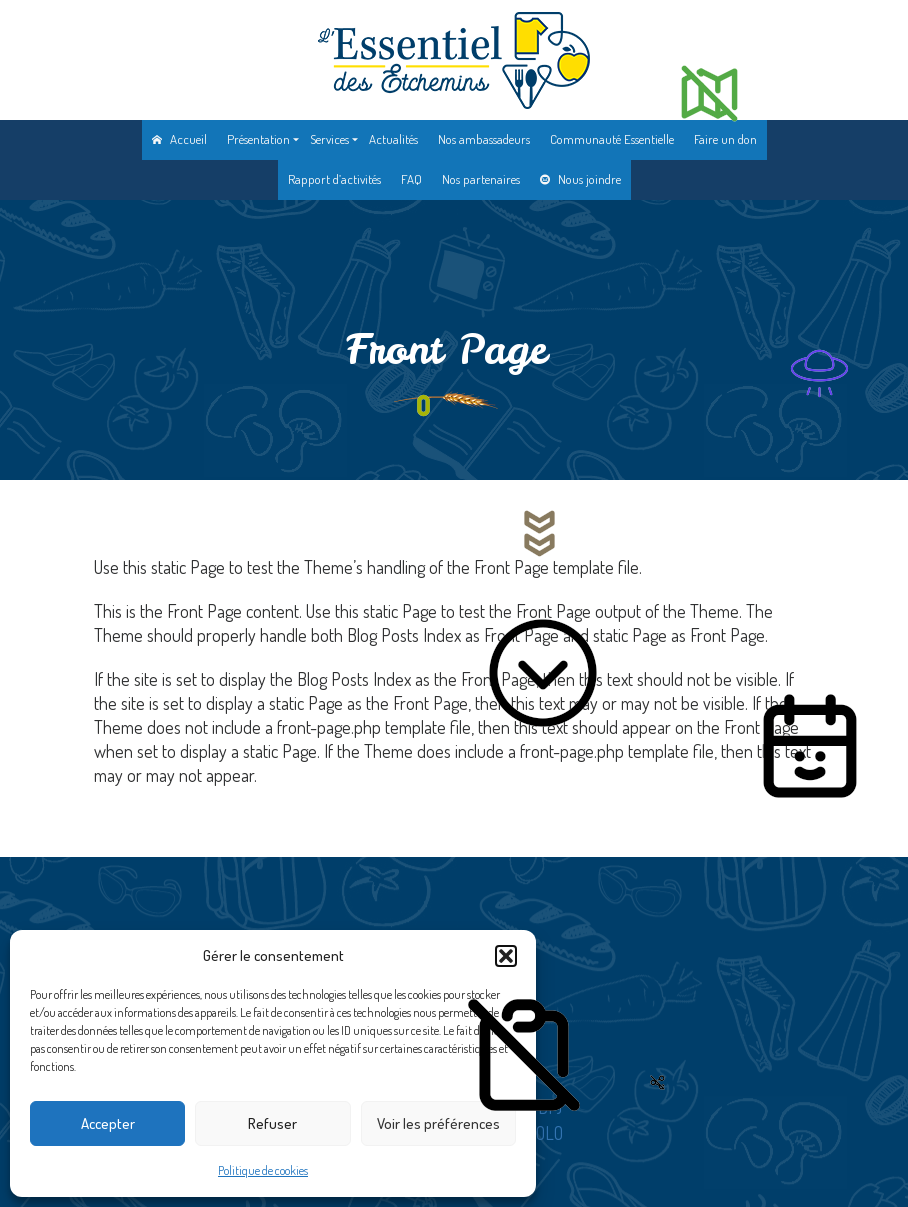 The image size is (908, 1207). What do you see at coordinates (423, 405) in the screenshot?
I see `indicates a lowercase letter "o" for text formatting` at bounding box center [423, 405].